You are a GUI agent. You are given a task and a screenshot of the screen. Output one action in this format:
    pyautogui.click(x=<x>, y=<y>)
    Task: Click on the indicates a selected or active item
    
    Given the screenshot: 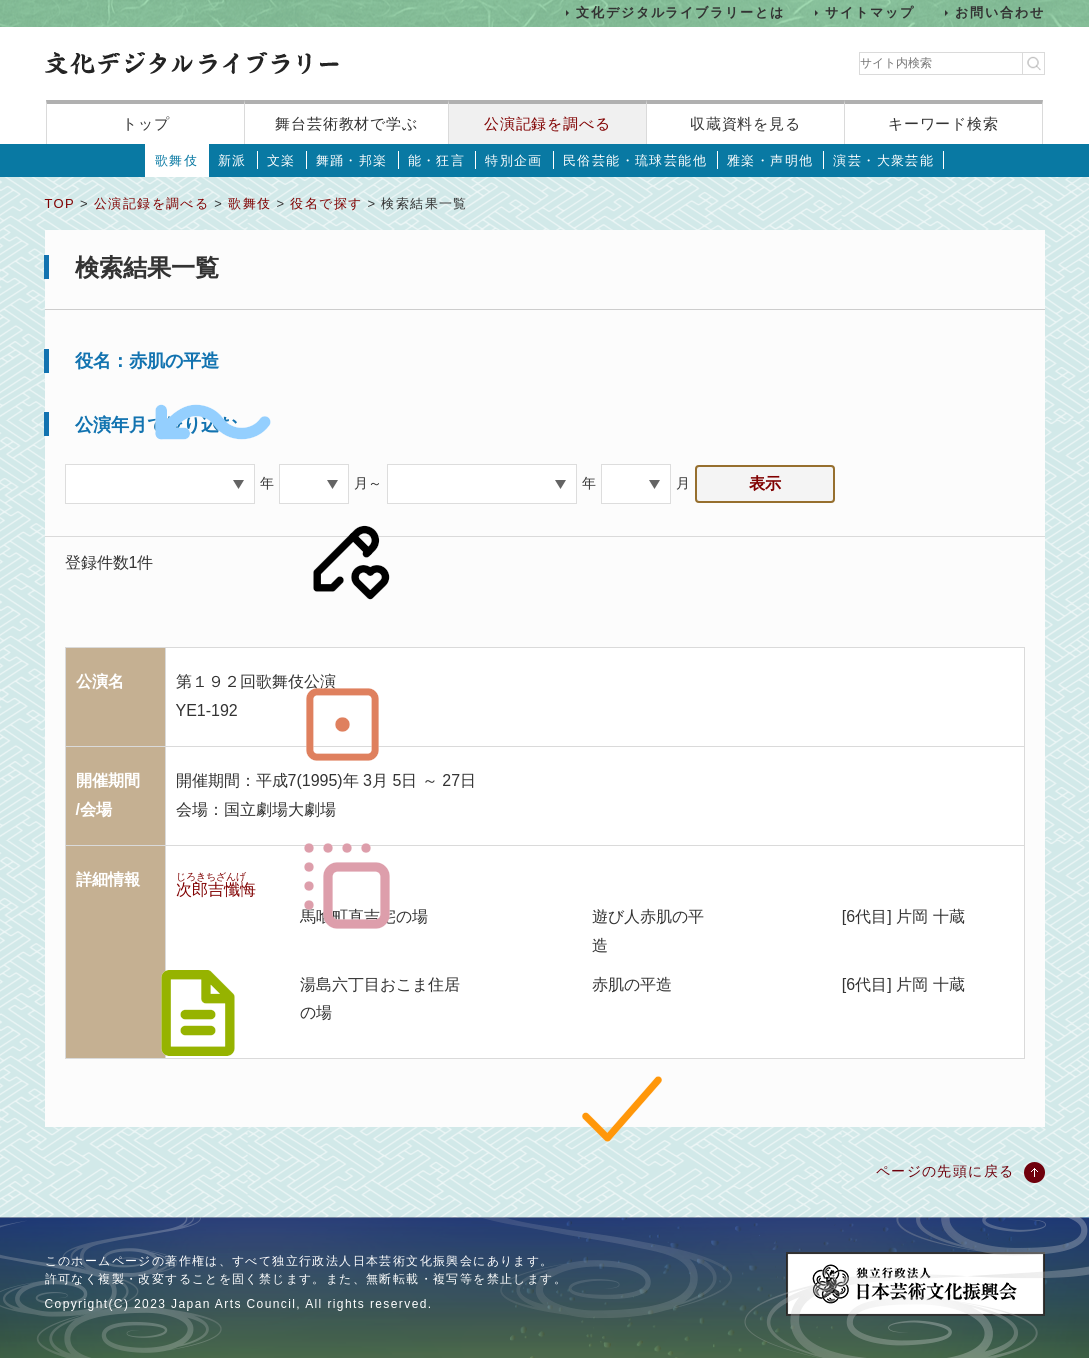 What is the action you would take?
    pyautogui.click(x=342, y=724)
    